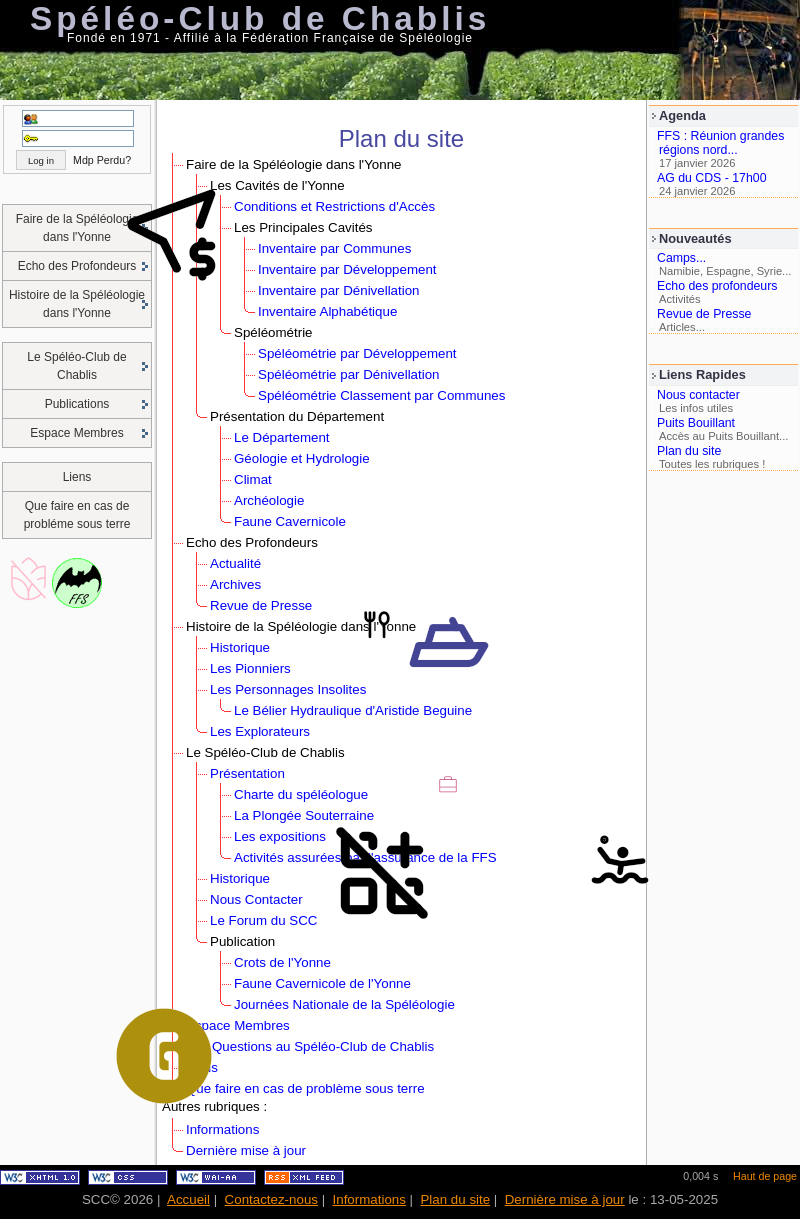  I want to click on access food or dining options, so click(377, 624).